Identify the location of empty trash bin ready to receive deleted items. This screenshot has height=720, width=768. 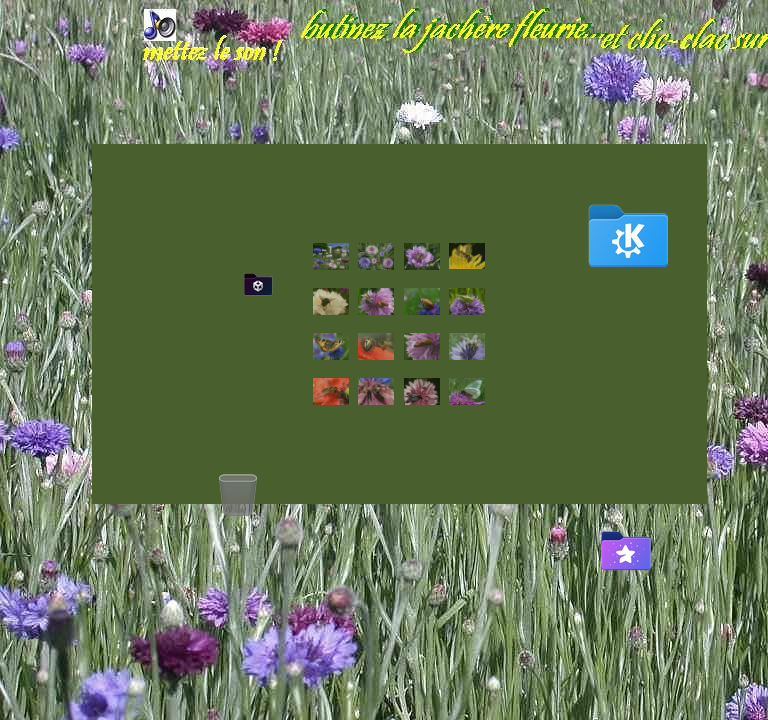
(238, 495).